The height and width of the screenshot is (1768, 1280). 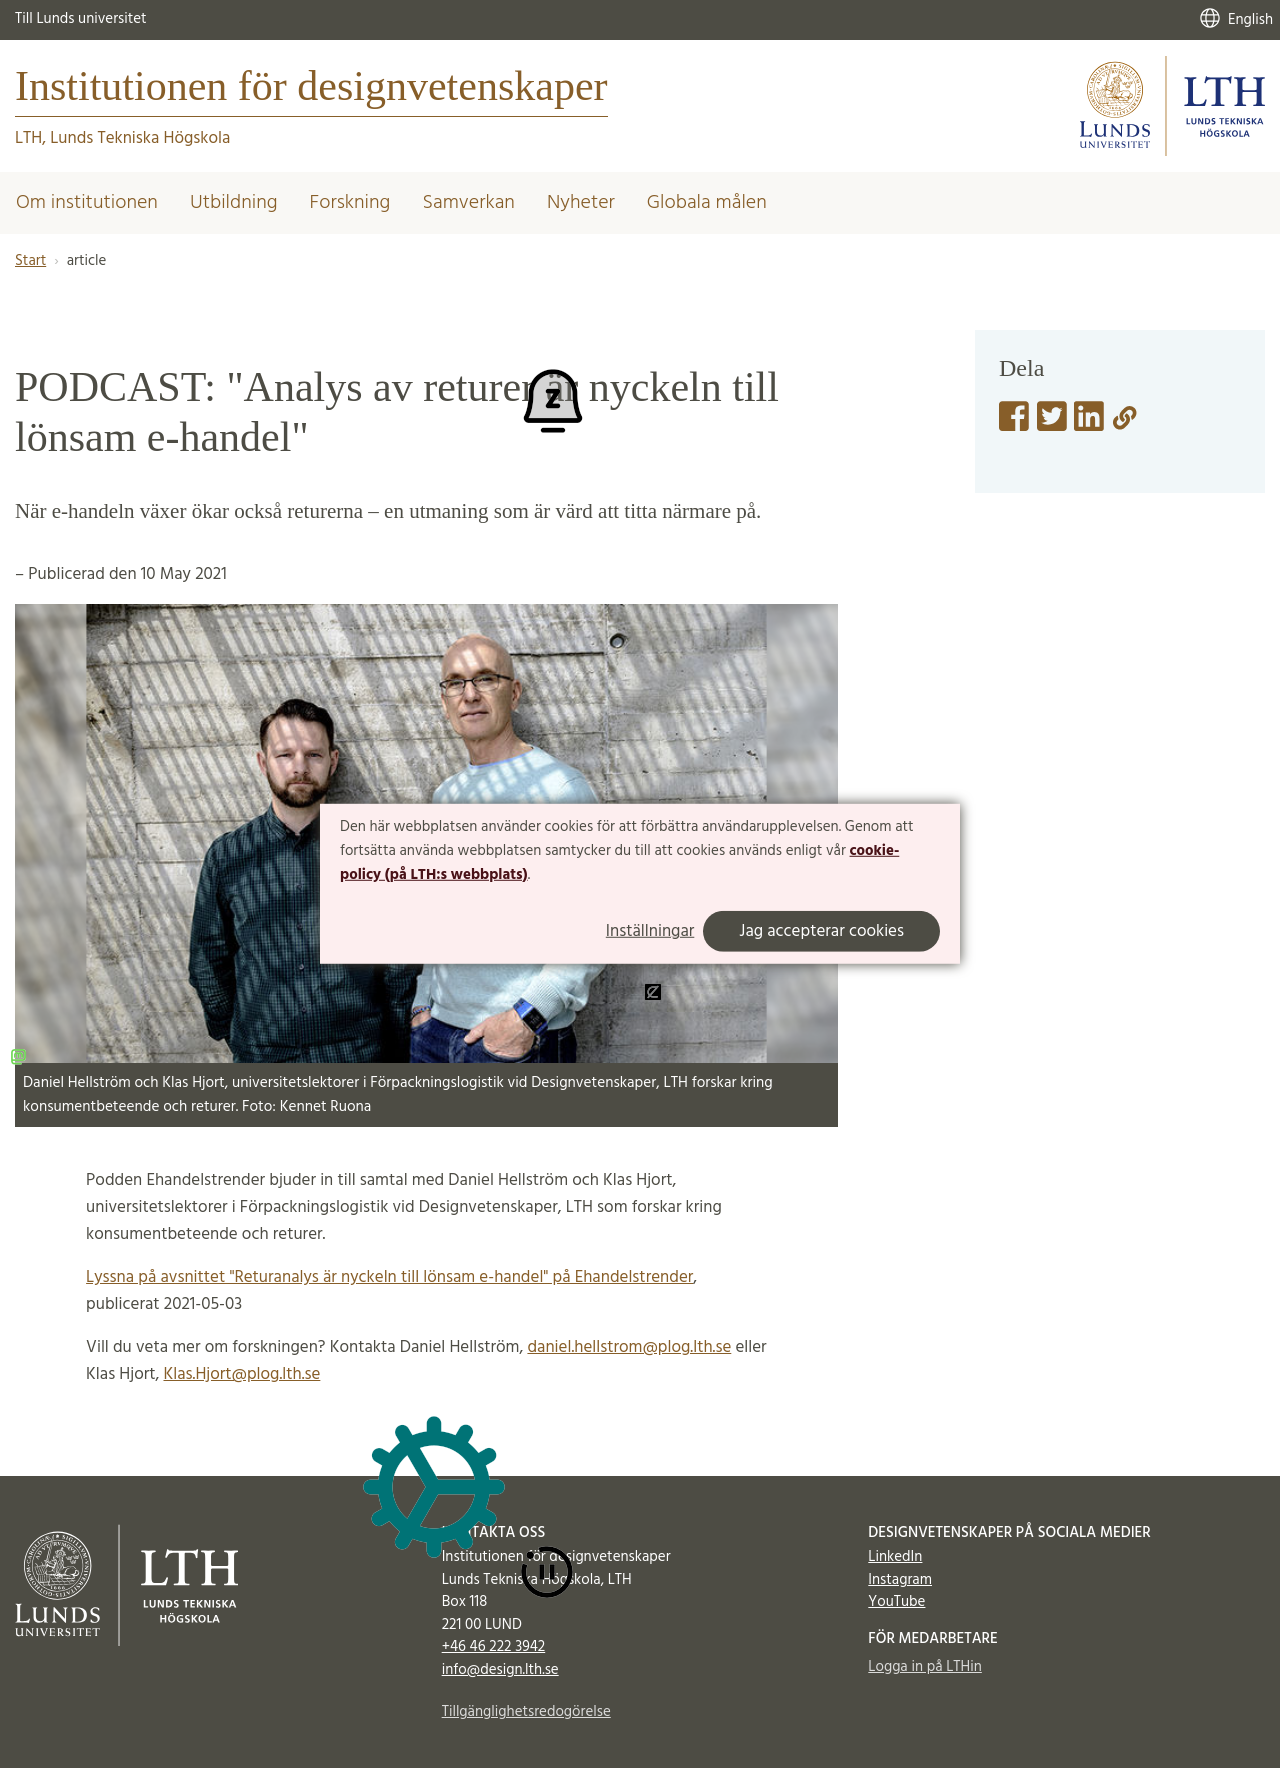 What do you see at coordinates (553, 401) in the screenshot?
I see `mute notifications while sleeping` at bounding box center [553, 401].